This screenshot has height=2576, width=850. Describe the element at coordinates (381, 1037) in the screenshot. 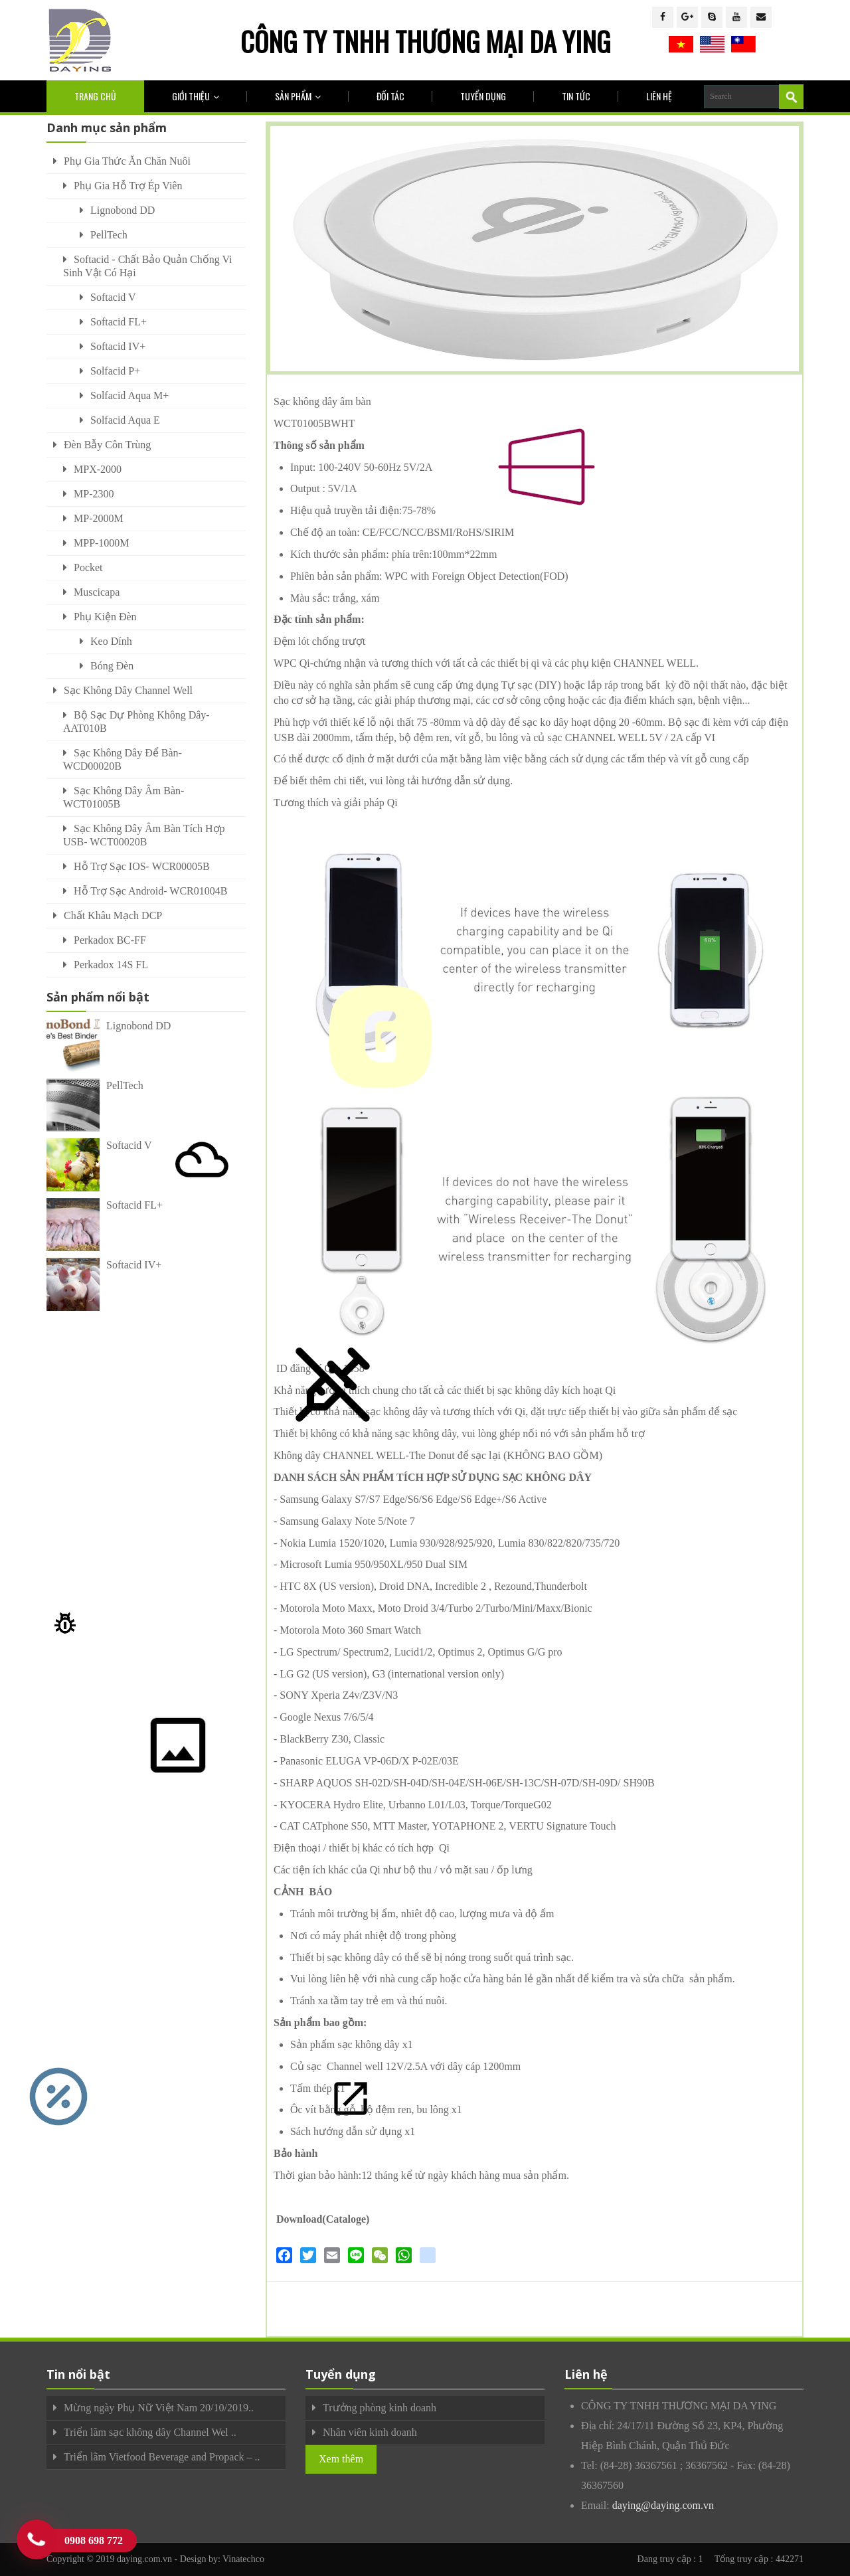

I see `google or gmail app shortcut` at that location.